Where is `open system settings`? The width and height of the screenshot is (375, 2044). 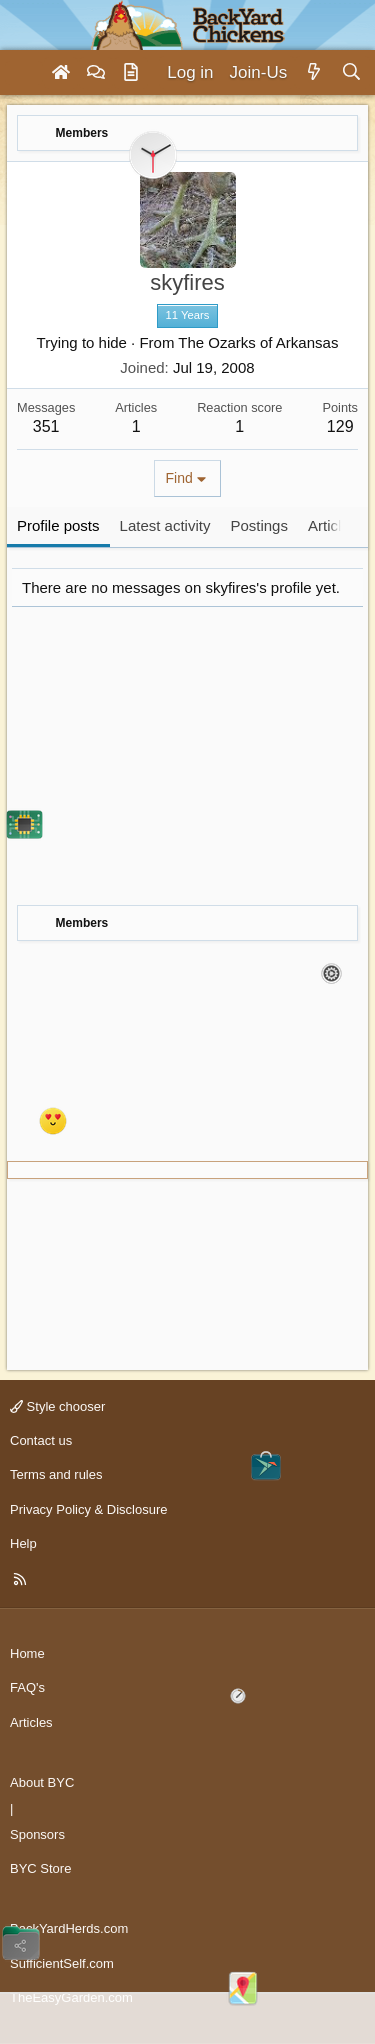
open system settings is located at coordinates (331, 973).